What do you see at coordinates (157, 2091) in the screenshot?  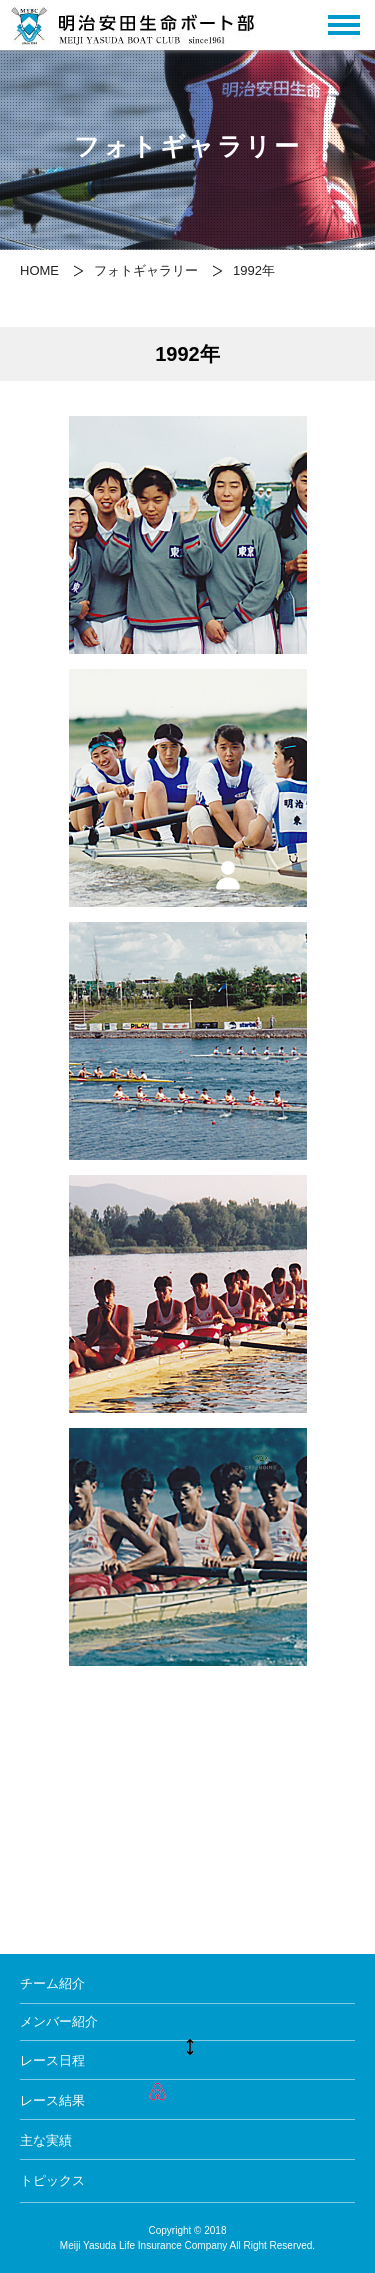 I see `open the airbnb app` at bounding box center [157, 2091].